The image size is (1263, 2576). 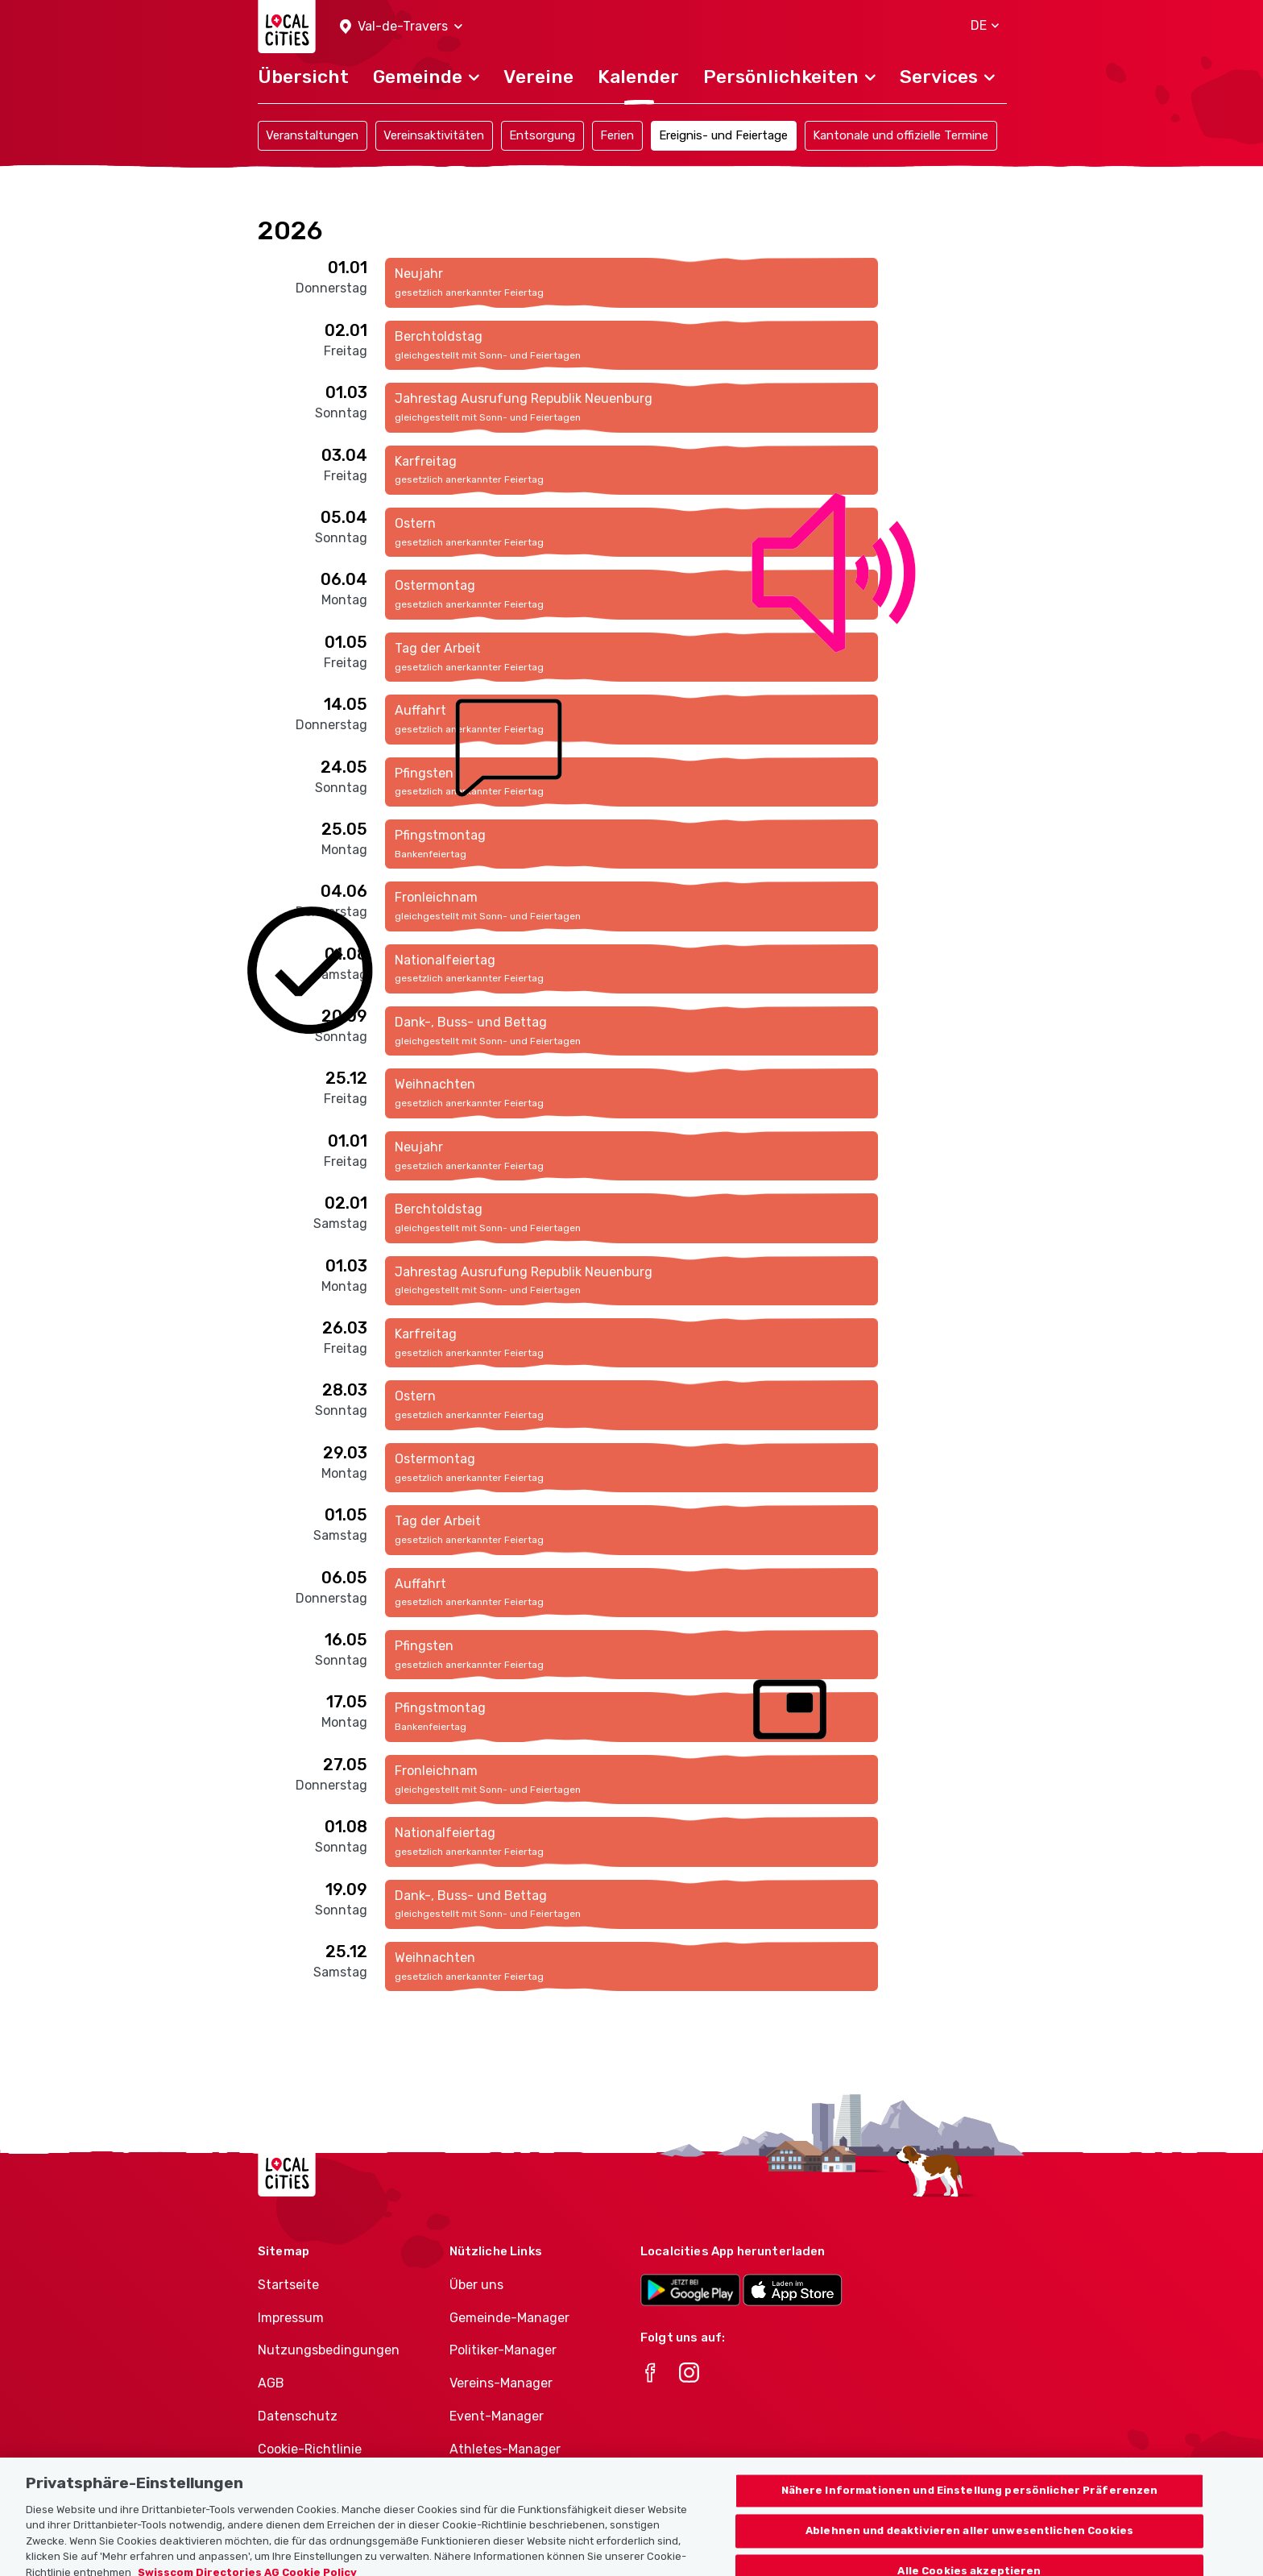 I want to click on indicates a passed or successful test, so click(x=311, y=970).